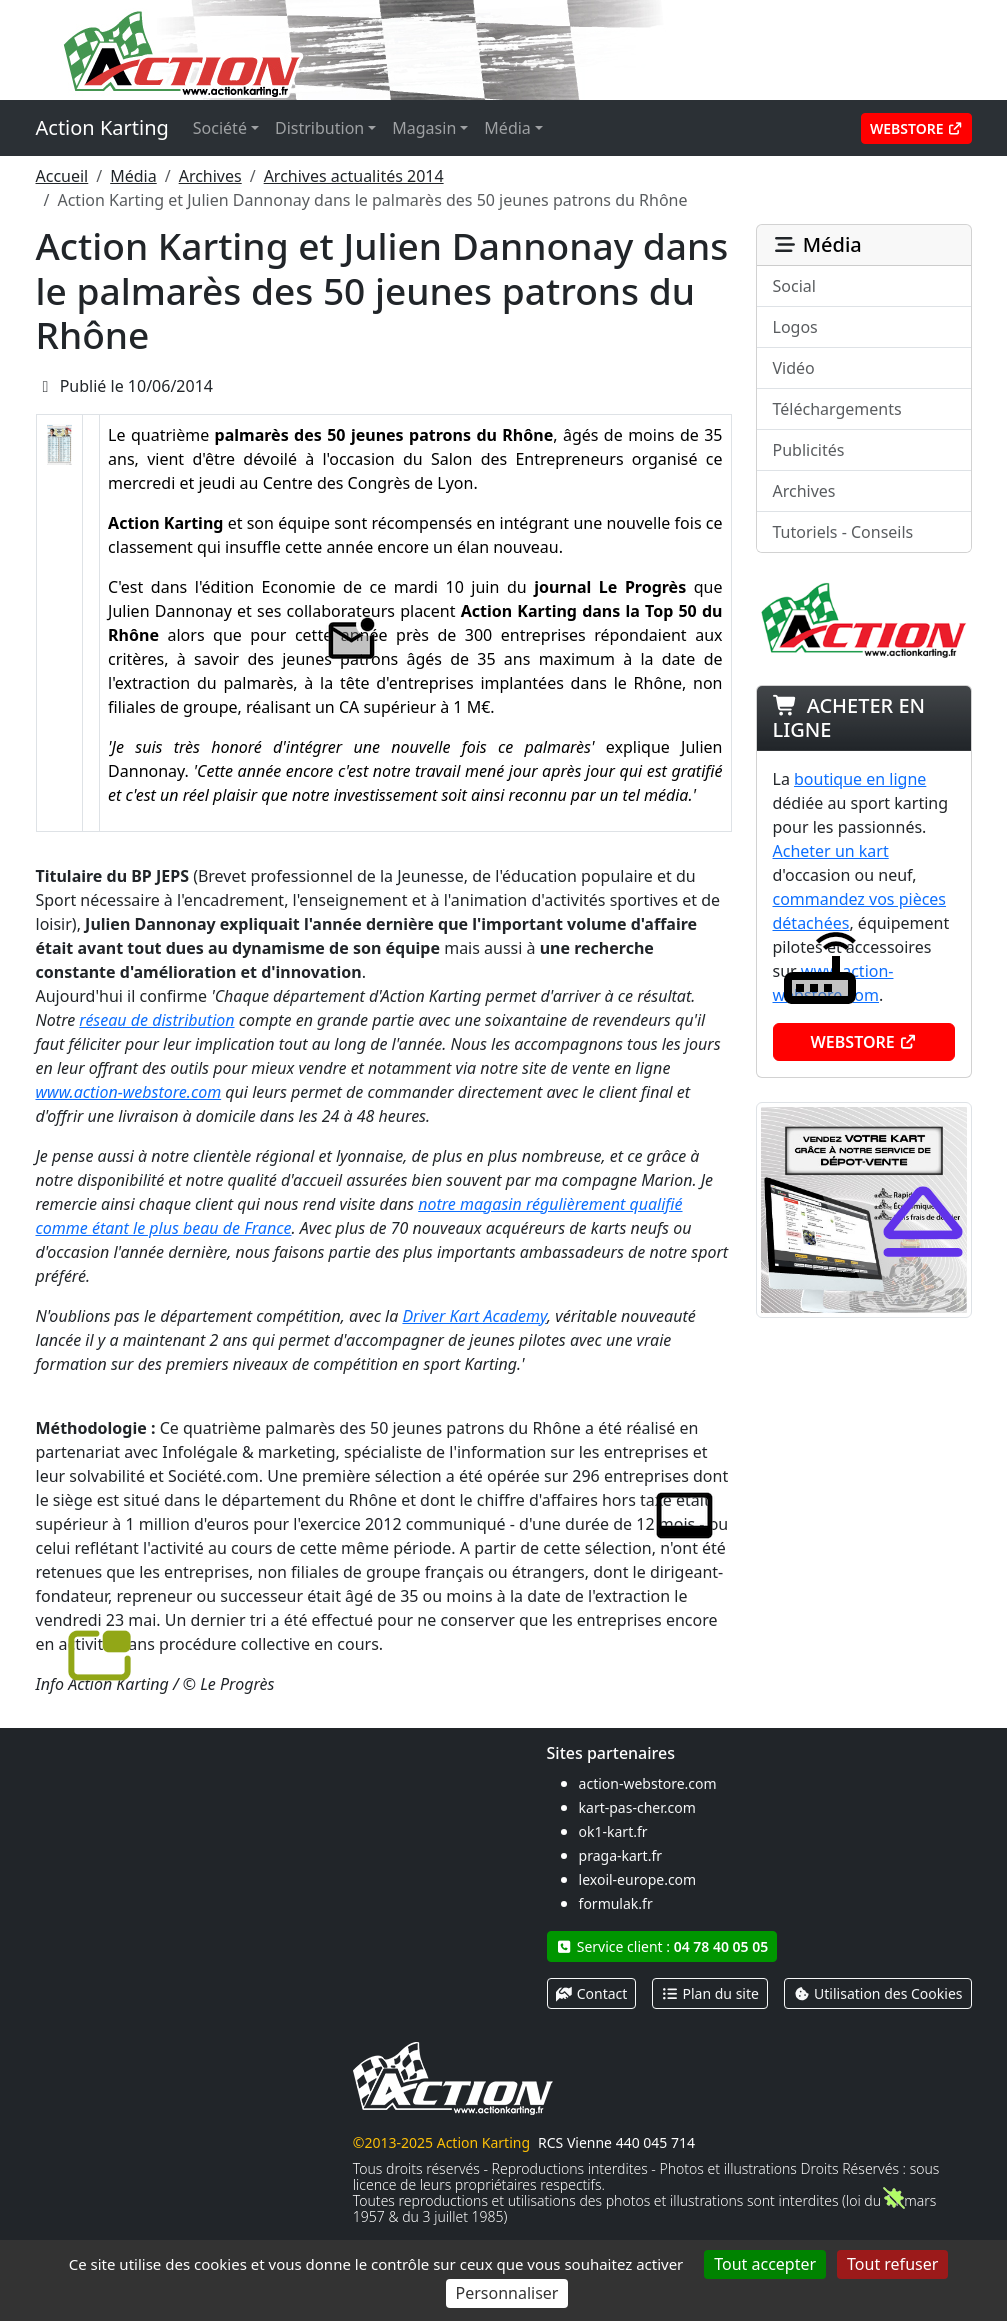  What do you see at coordinates (923, 1226) in the screenshot?
I see `eject media or disc` at bounding box center [923, 1226].